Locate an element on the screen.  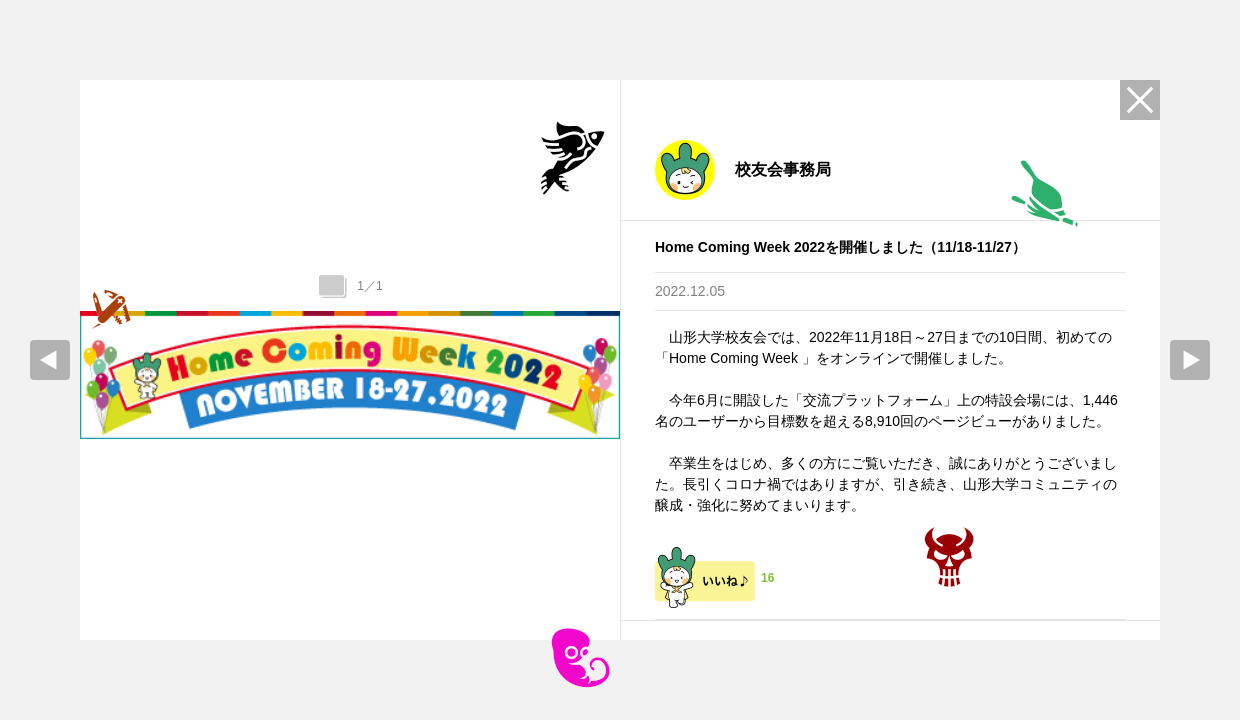
select demon or undead character class is located at coordinates (949, 557).